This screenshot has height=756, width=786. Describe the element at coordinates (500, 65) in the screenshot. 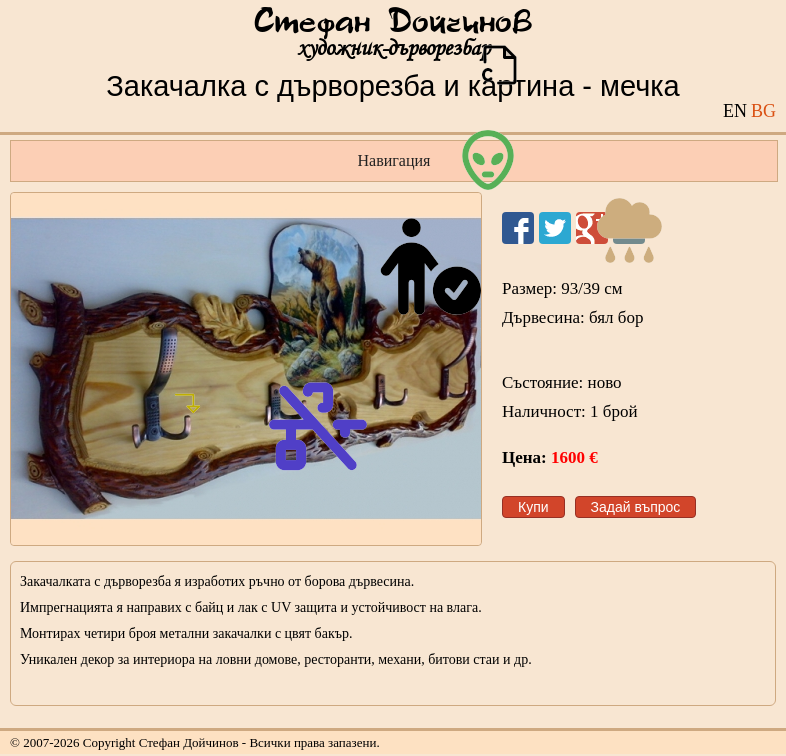

I see `a C programming language source file` at that location.